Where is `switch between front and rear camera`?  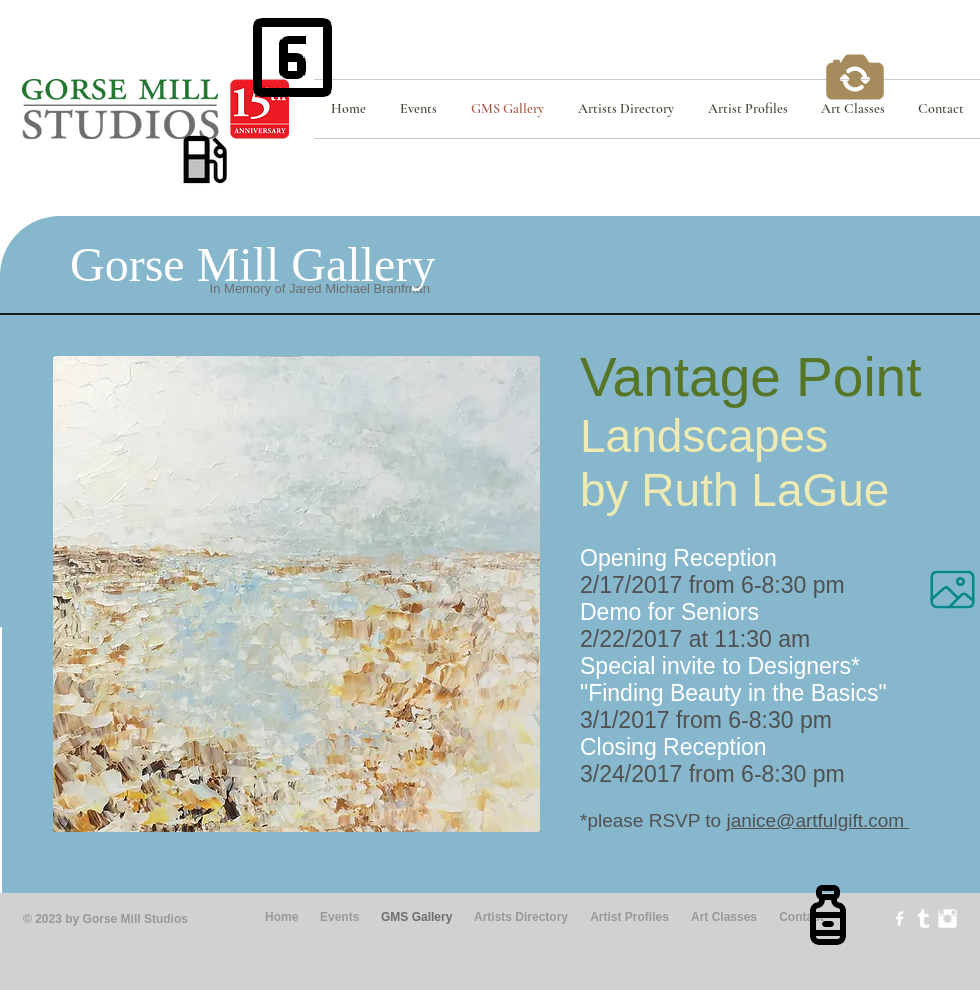
switch between front and rear camera is located at coordinates (855, 77).